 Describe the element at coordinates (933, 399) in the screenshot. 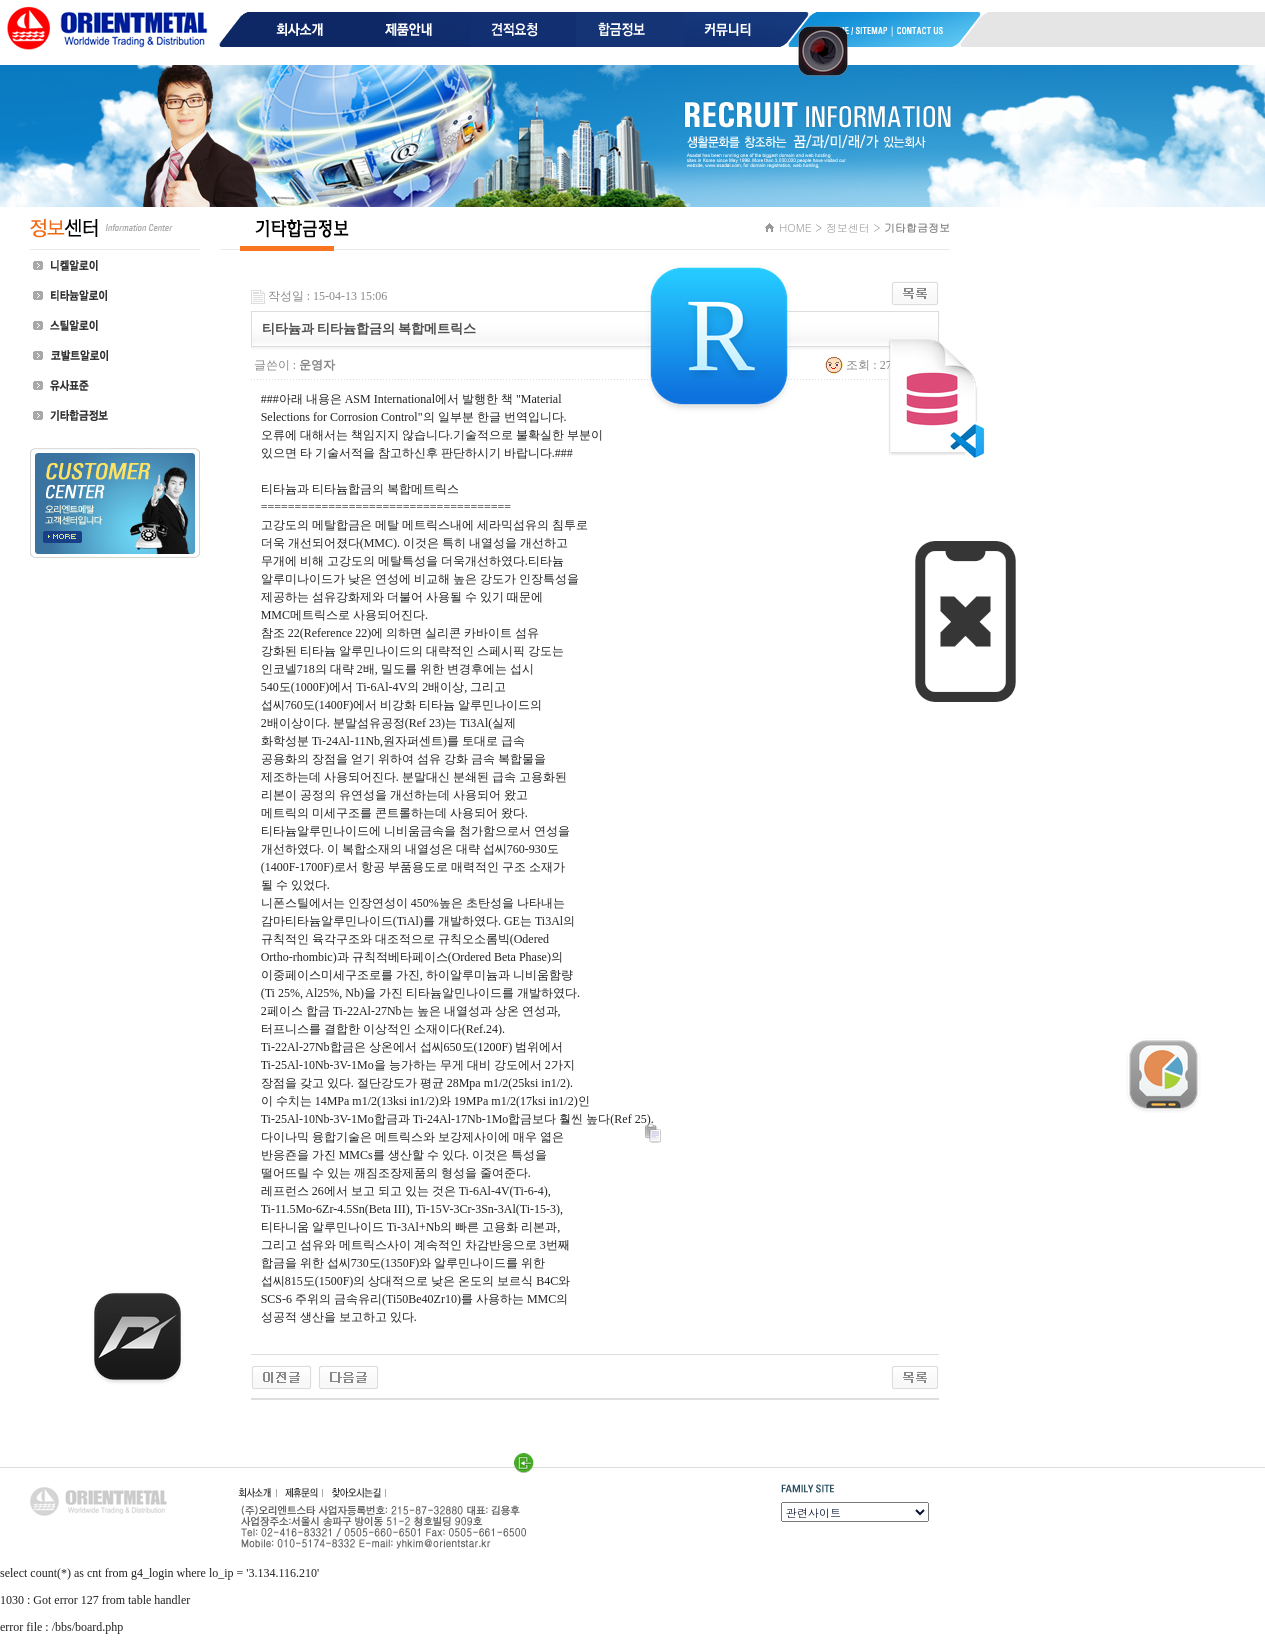

I see `open sql database file in Visual Studio Code` at that location.